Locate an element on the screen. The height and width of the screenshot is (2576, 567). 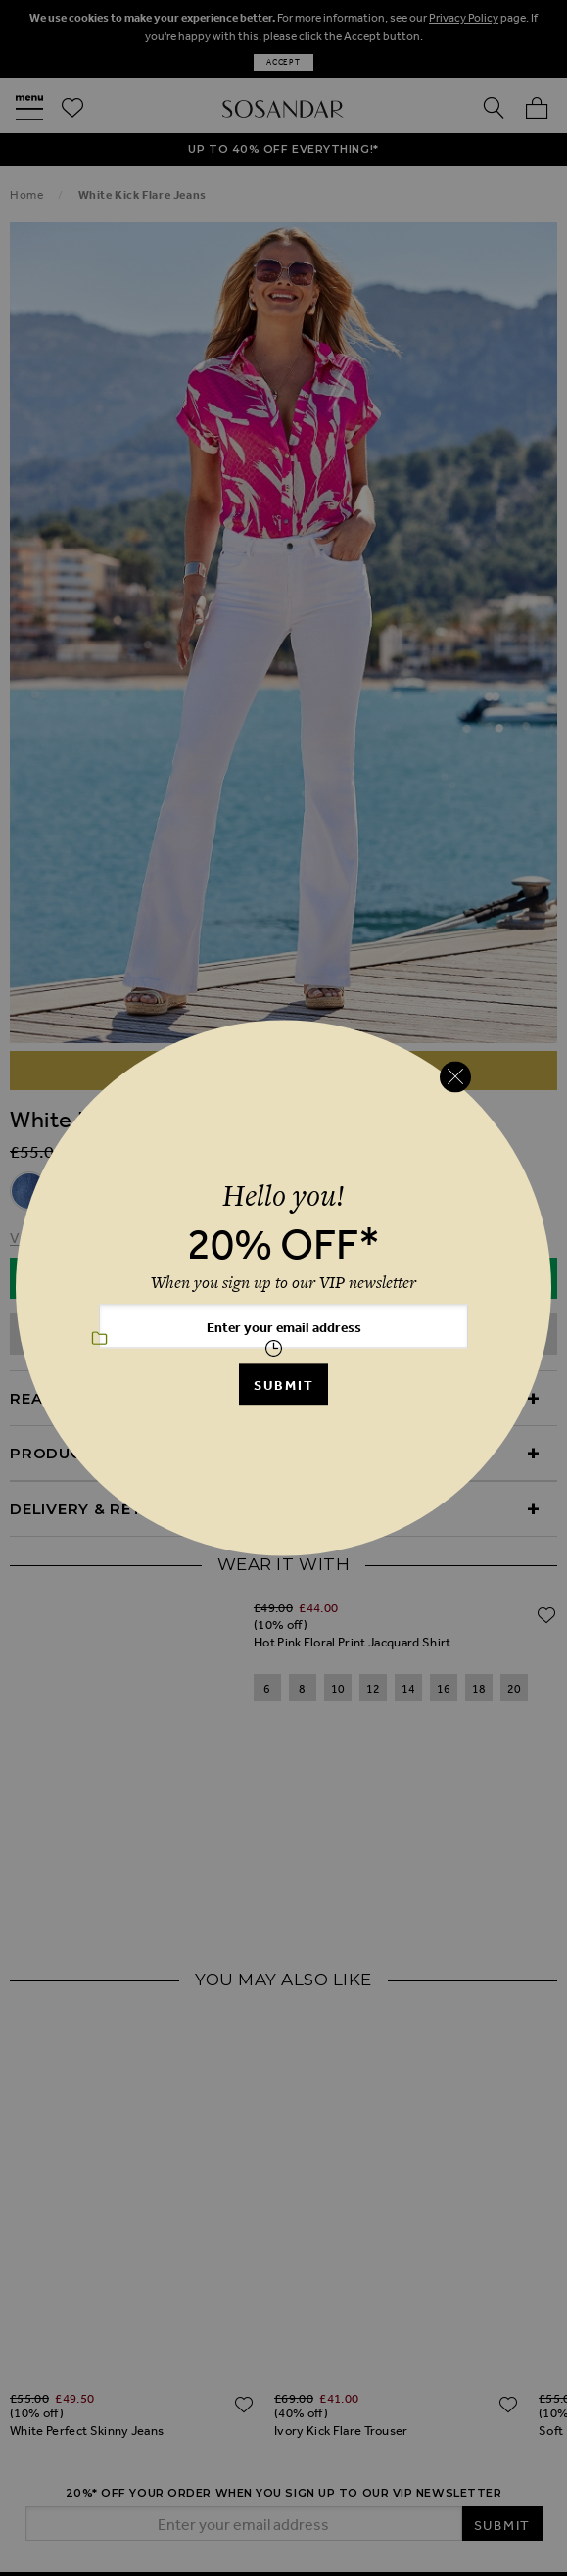
view time or clock settings is located at coordinates (273, 1348).